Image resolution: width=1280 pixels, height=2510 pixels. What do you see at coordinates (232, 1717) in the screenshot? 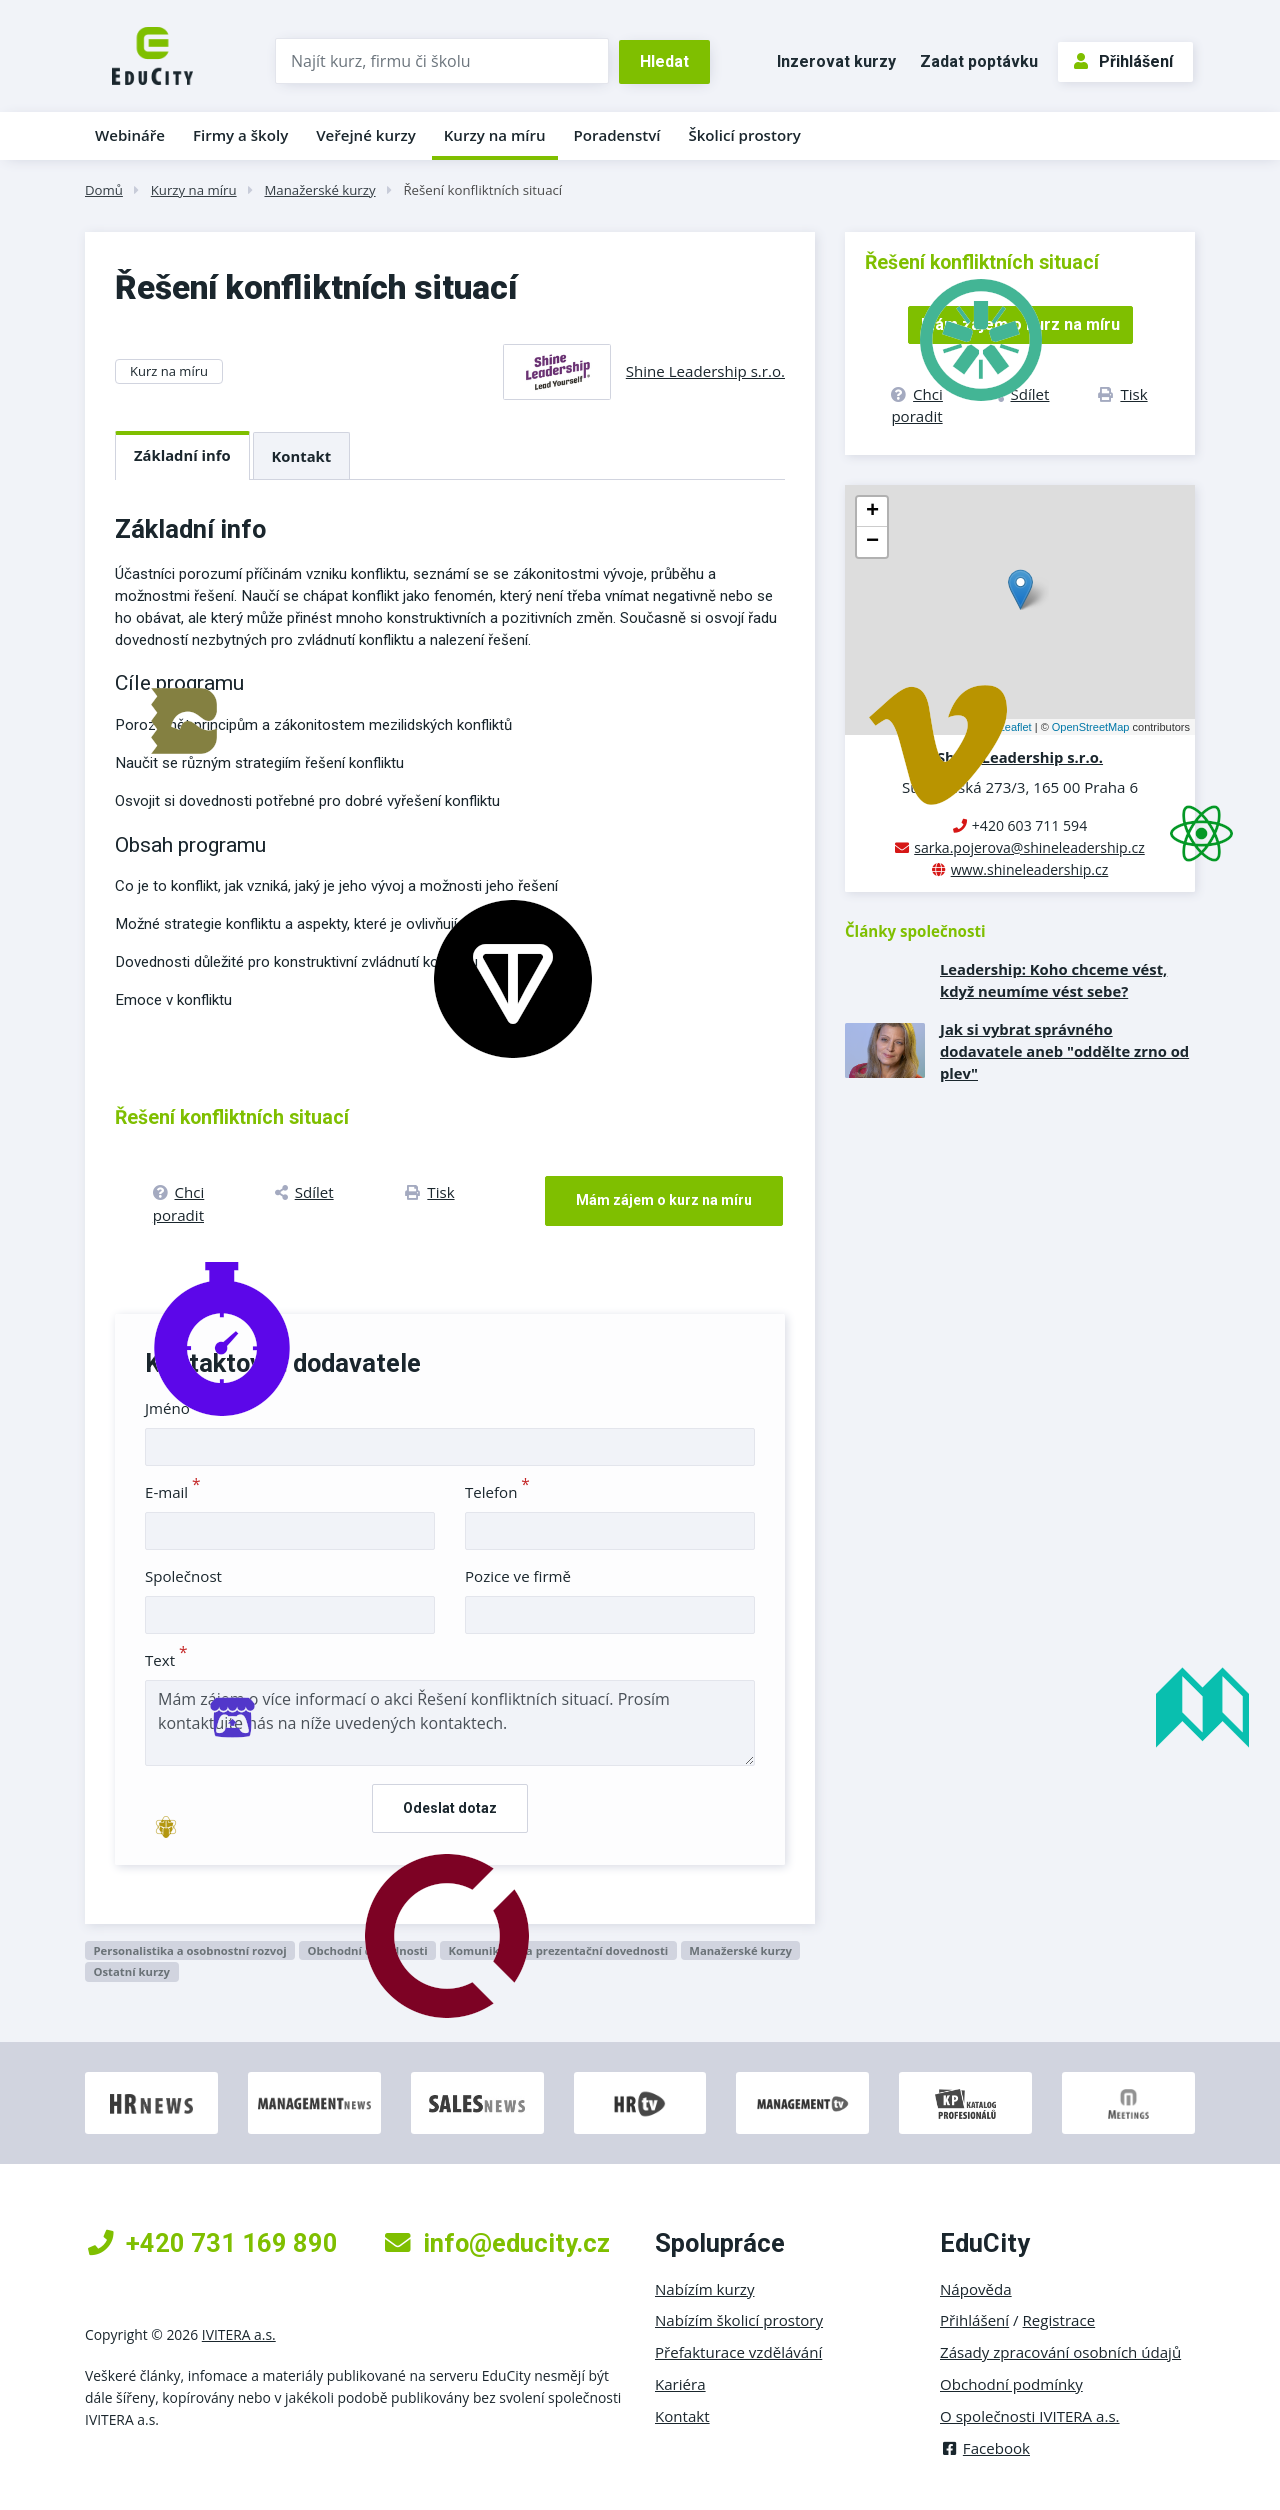
I see `visit itch.io indie game marketplace` at bounding box center [232, 1717].